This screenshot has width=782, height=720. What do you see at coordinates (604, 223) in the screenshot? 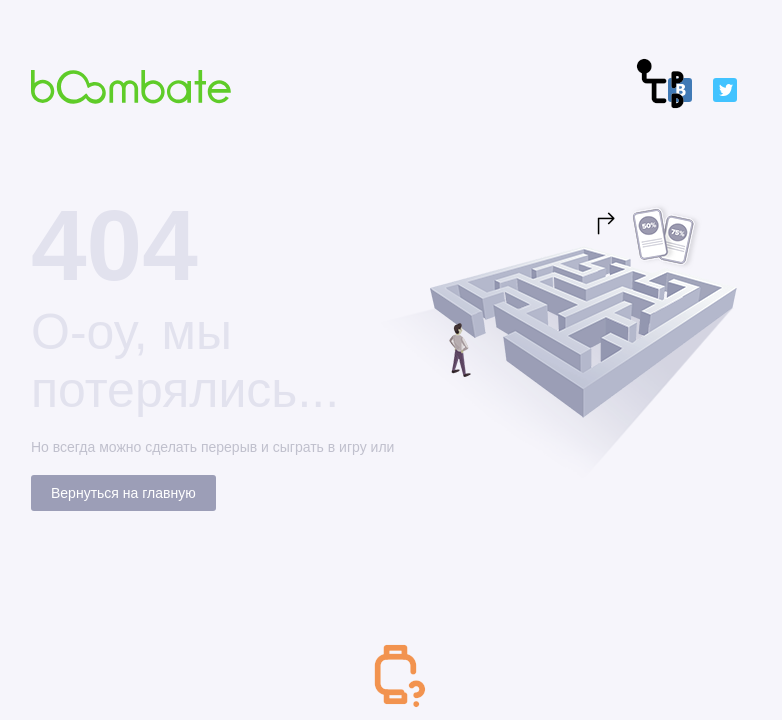
I see `forward or share content` at bounding box center [604, 223].